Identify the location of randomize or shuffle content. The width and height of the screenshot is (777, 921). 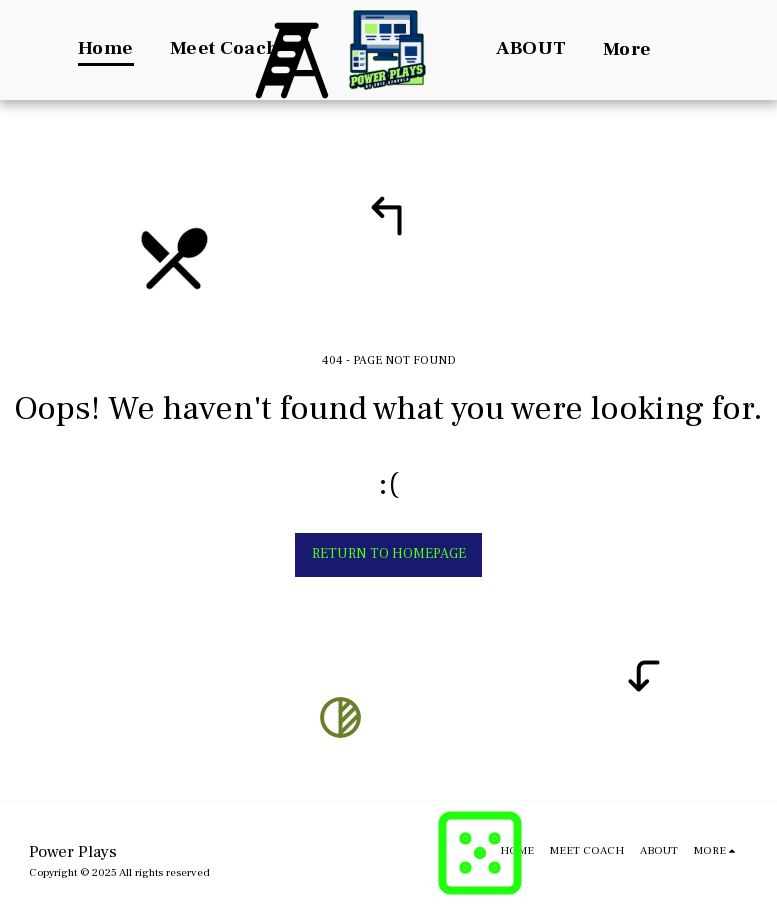
(480, 853).